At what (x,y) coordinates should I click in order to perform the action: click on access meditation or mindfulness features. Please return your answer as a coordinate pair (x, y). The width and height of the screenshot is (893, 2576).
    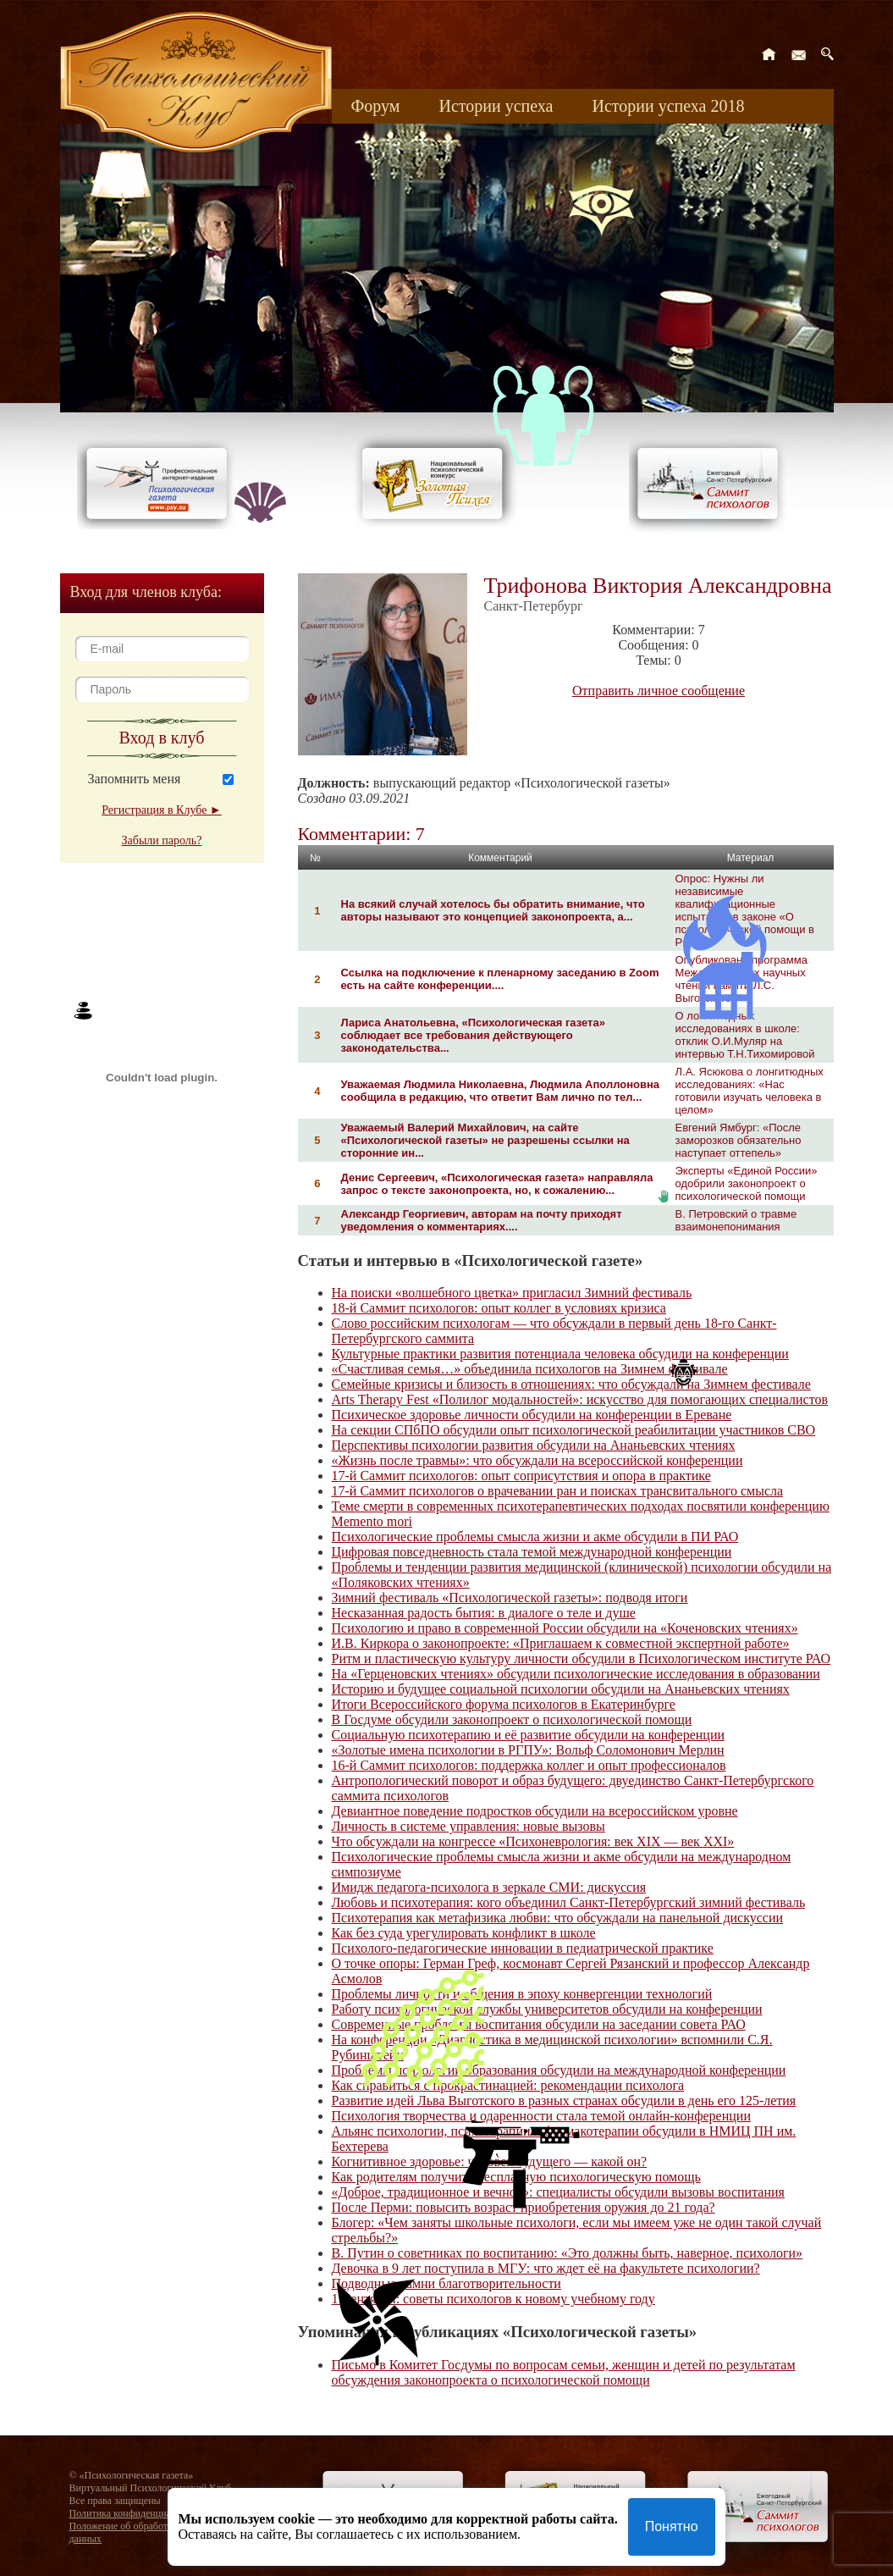
    Looking at the image, I should click on (83, 1009).